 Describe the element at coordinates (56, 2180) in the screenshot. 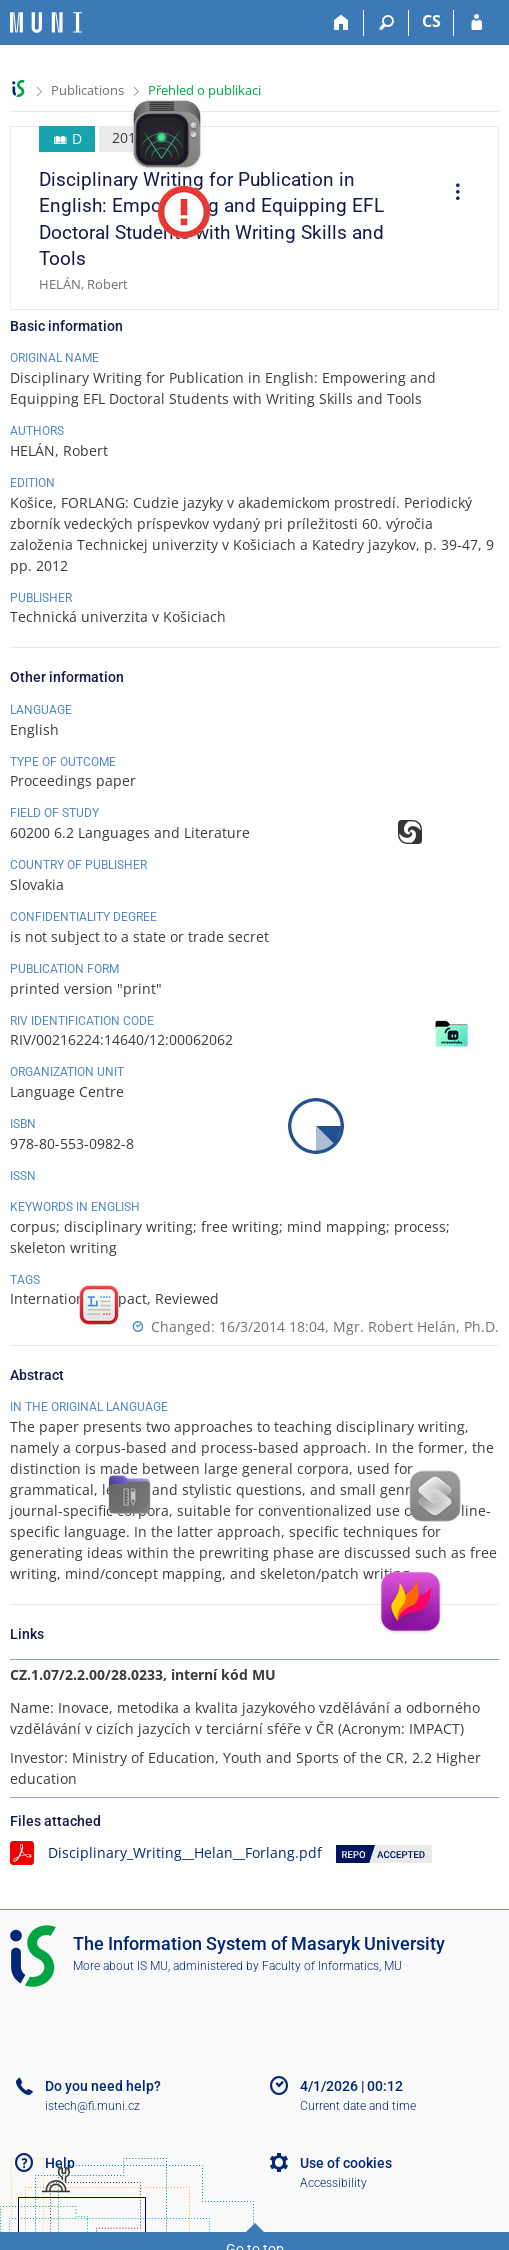

I see `access engineering or developer tools` at that location.